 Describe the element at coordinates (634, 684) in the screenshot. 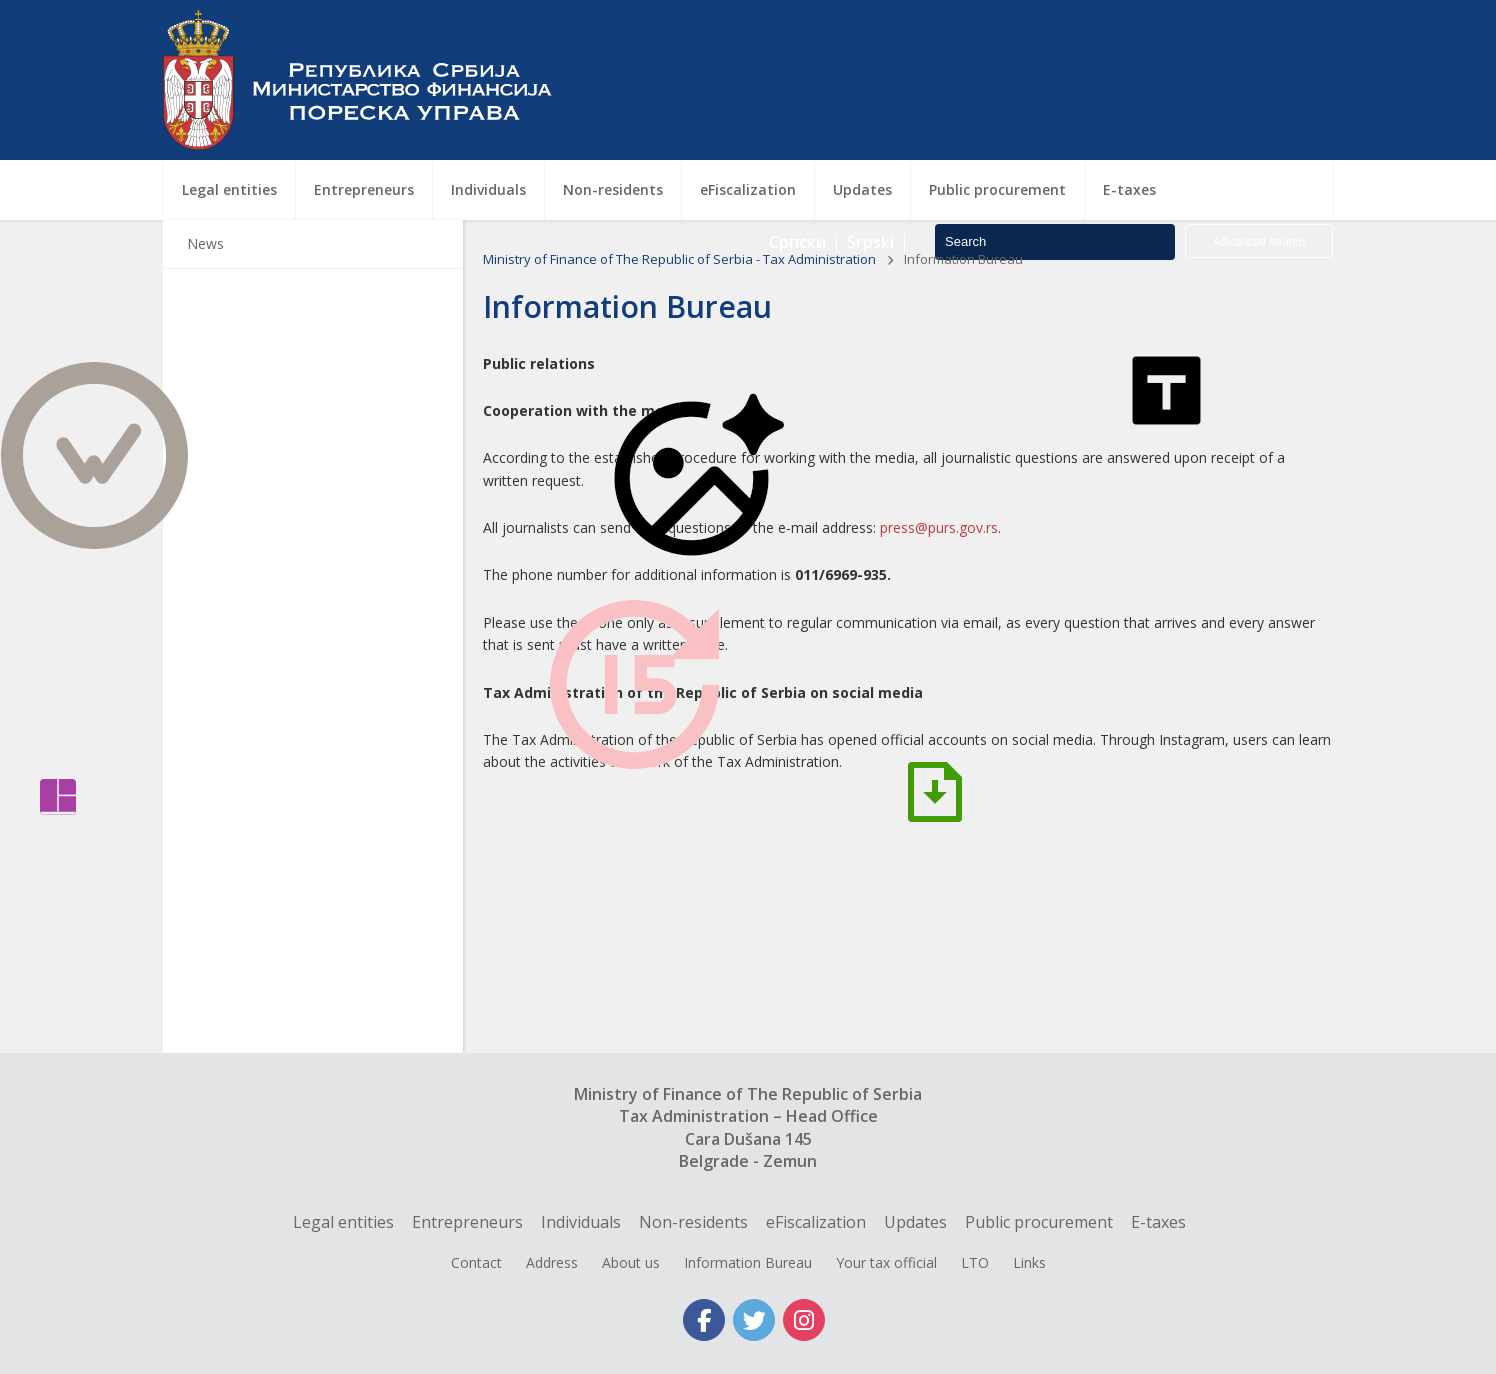

I see `skip forward 15 seconds` at that location.